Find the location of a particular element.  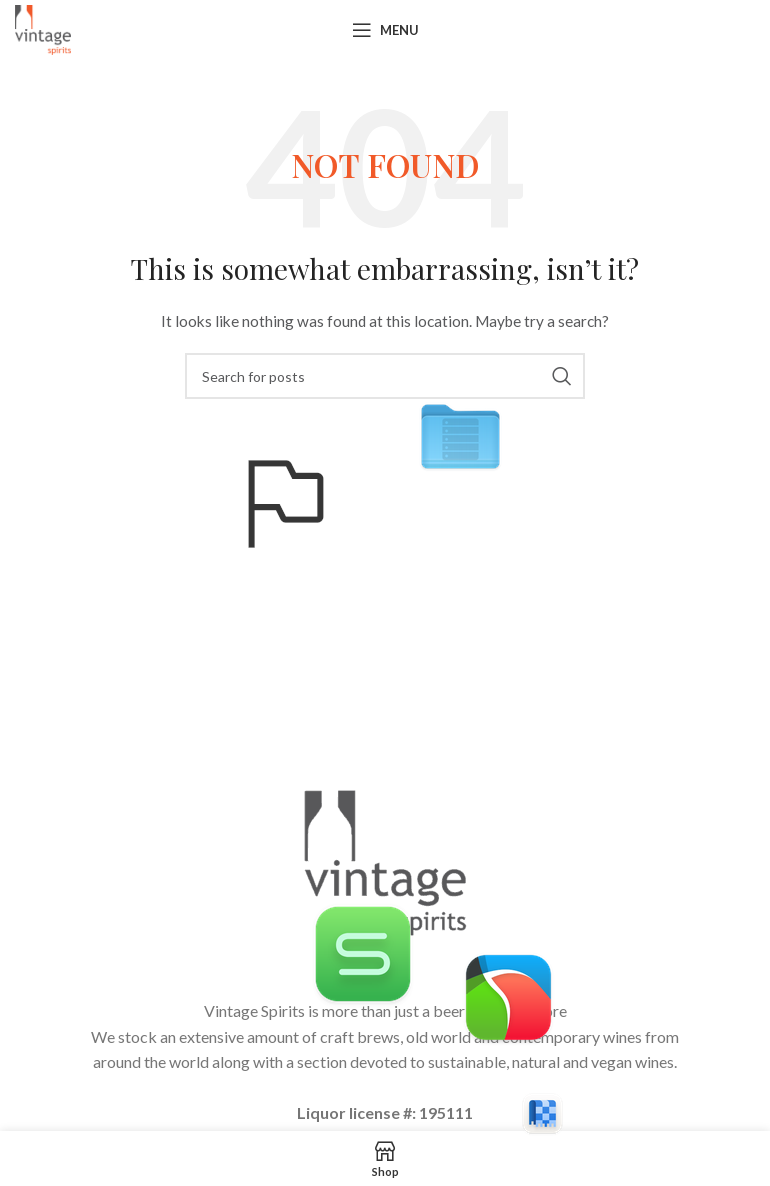

open Blanket ambient sound app is located at coordinates (542, 1113).